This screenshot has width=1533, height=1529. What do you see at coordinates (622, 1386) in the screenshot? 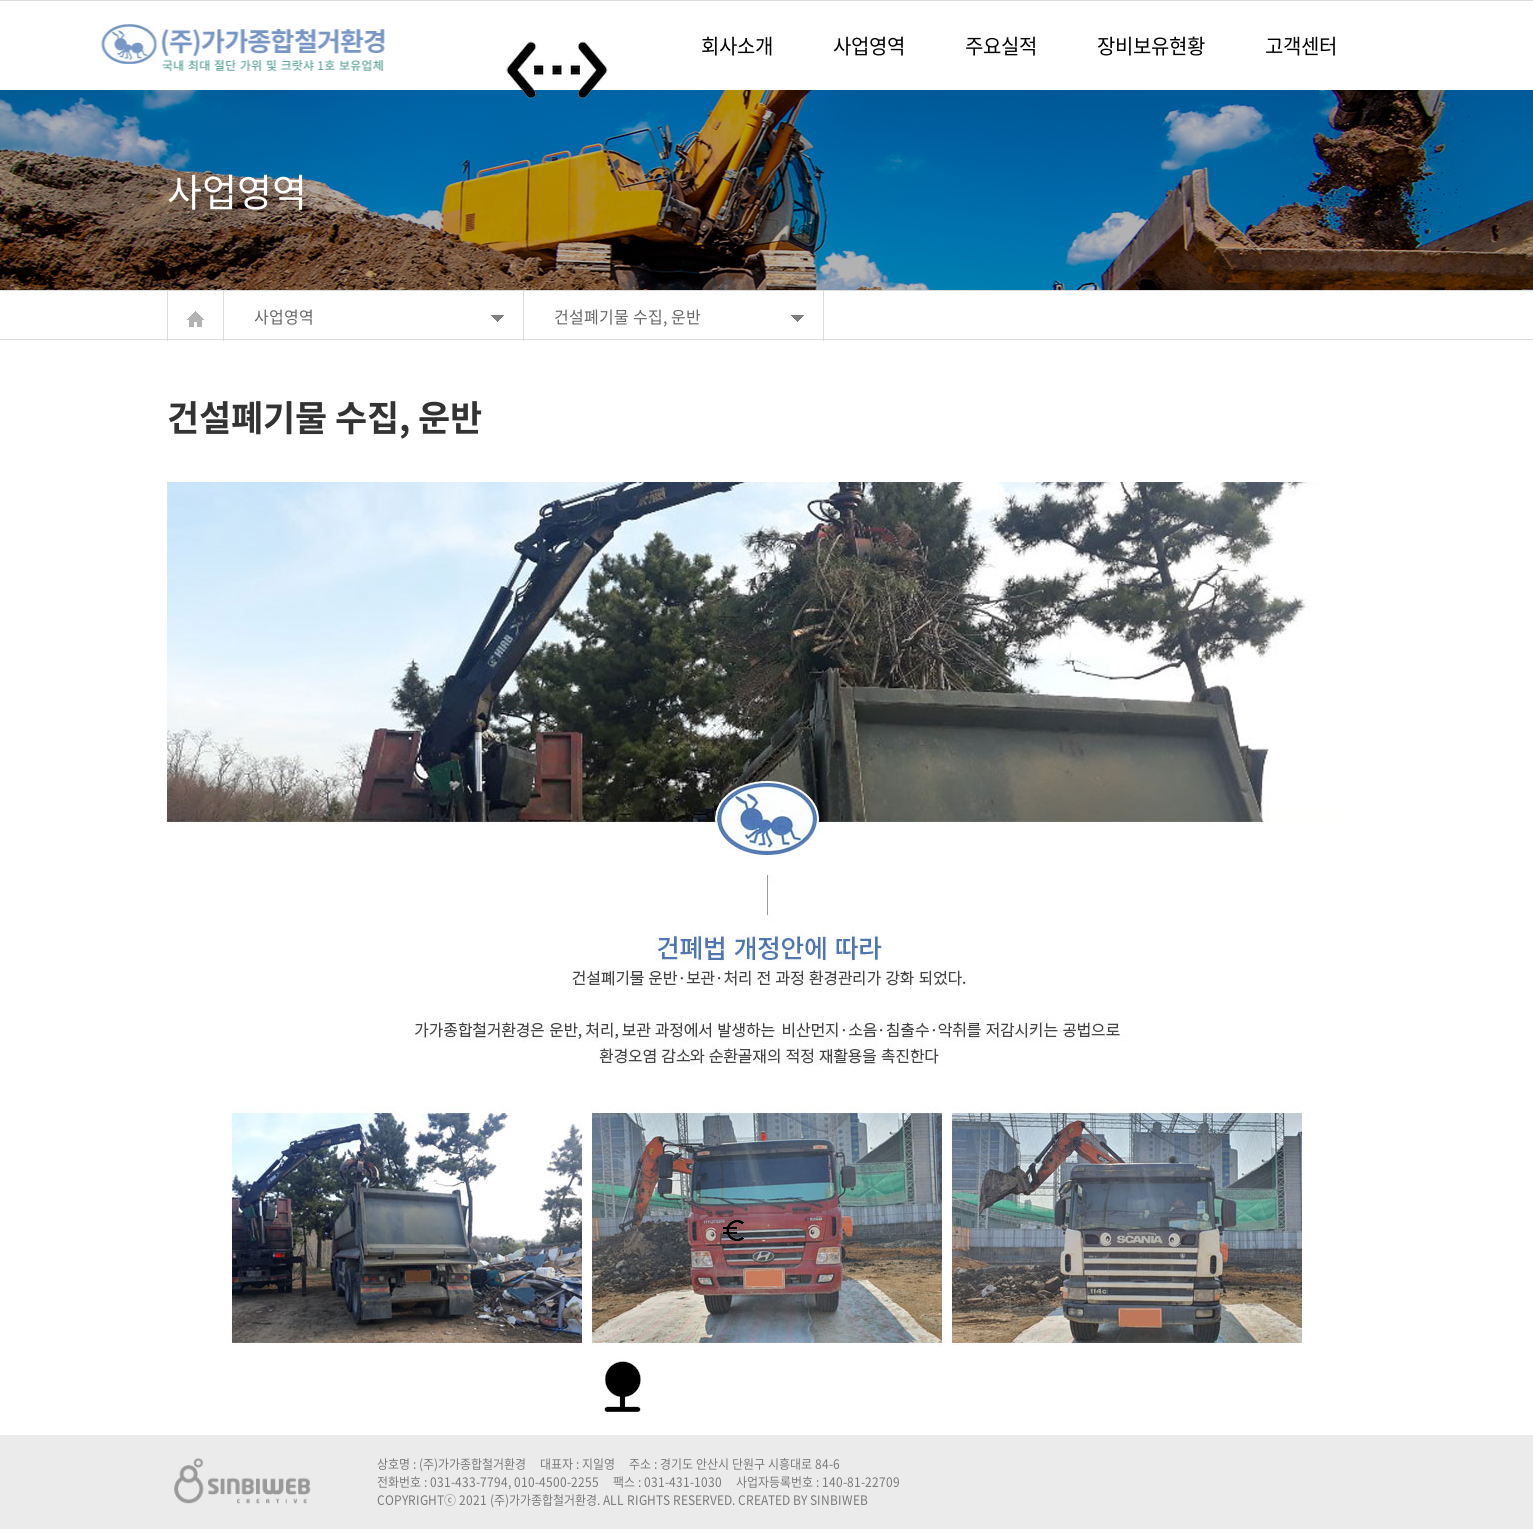
I see `view nature or outdoor content` at bounding box center [622, 1386].